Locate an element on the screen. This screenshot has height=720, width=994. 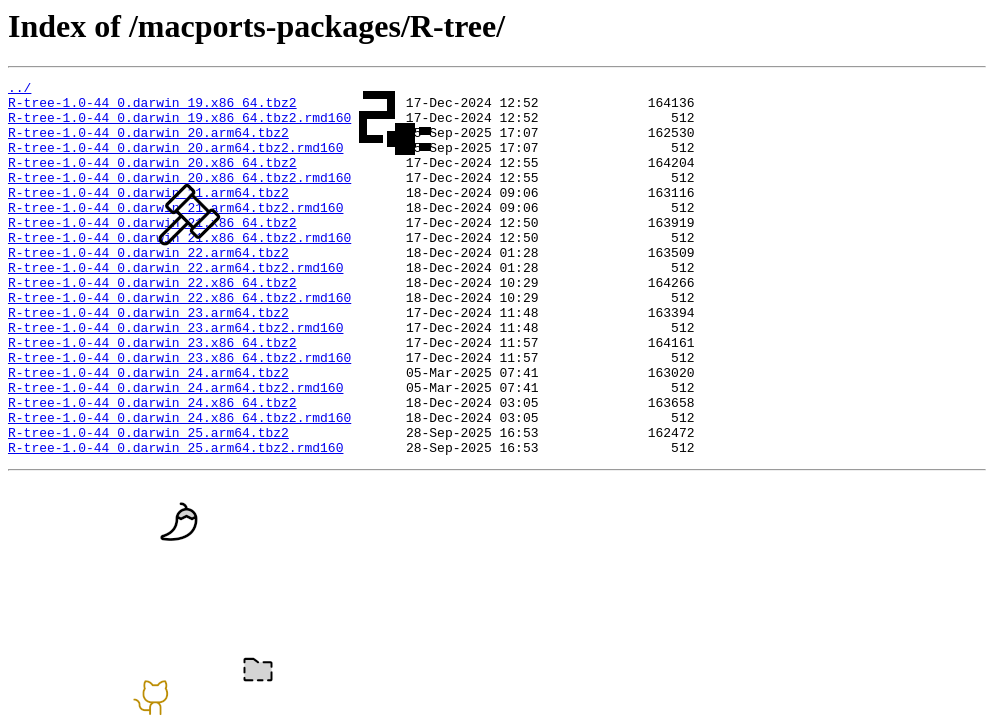
indicates spicy food or heat level is located at coordinates (181, 523).